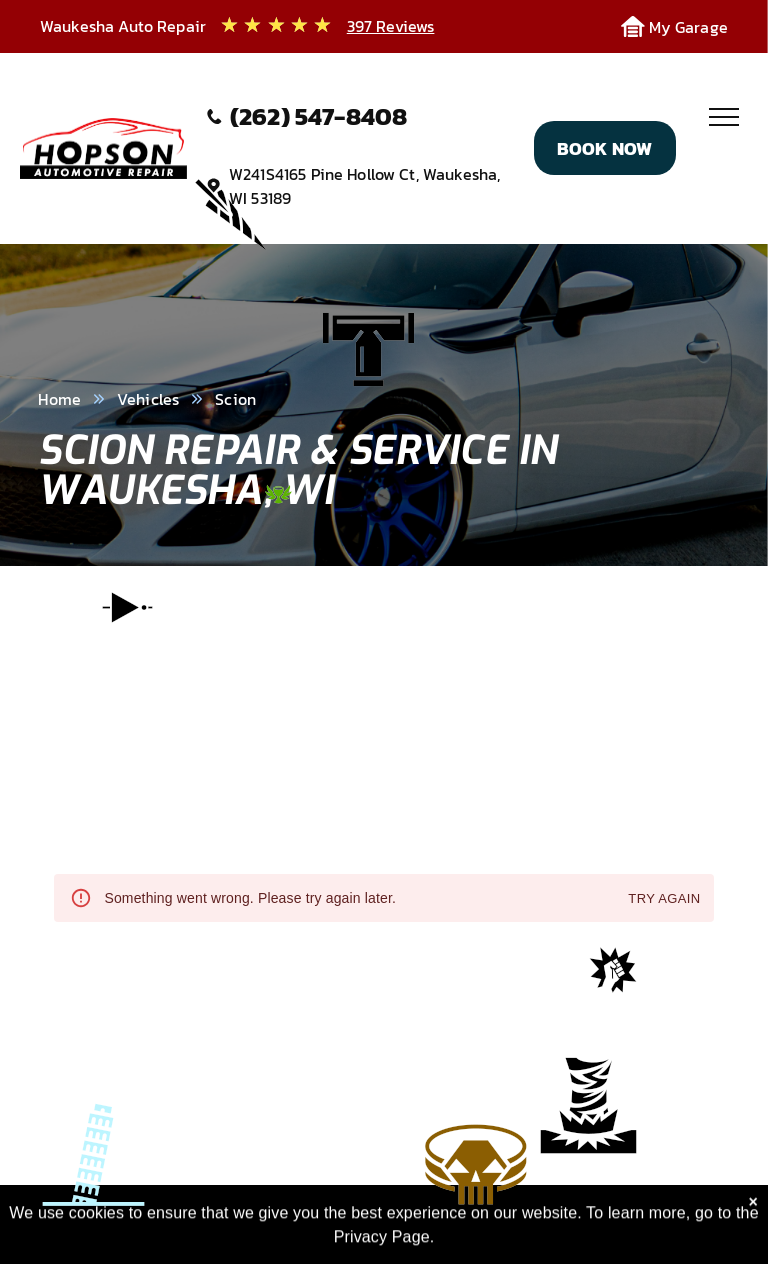 The image size is (768, 1264). I want to click on indicates rebellion or uprising theme in a game, so click(613, 970).